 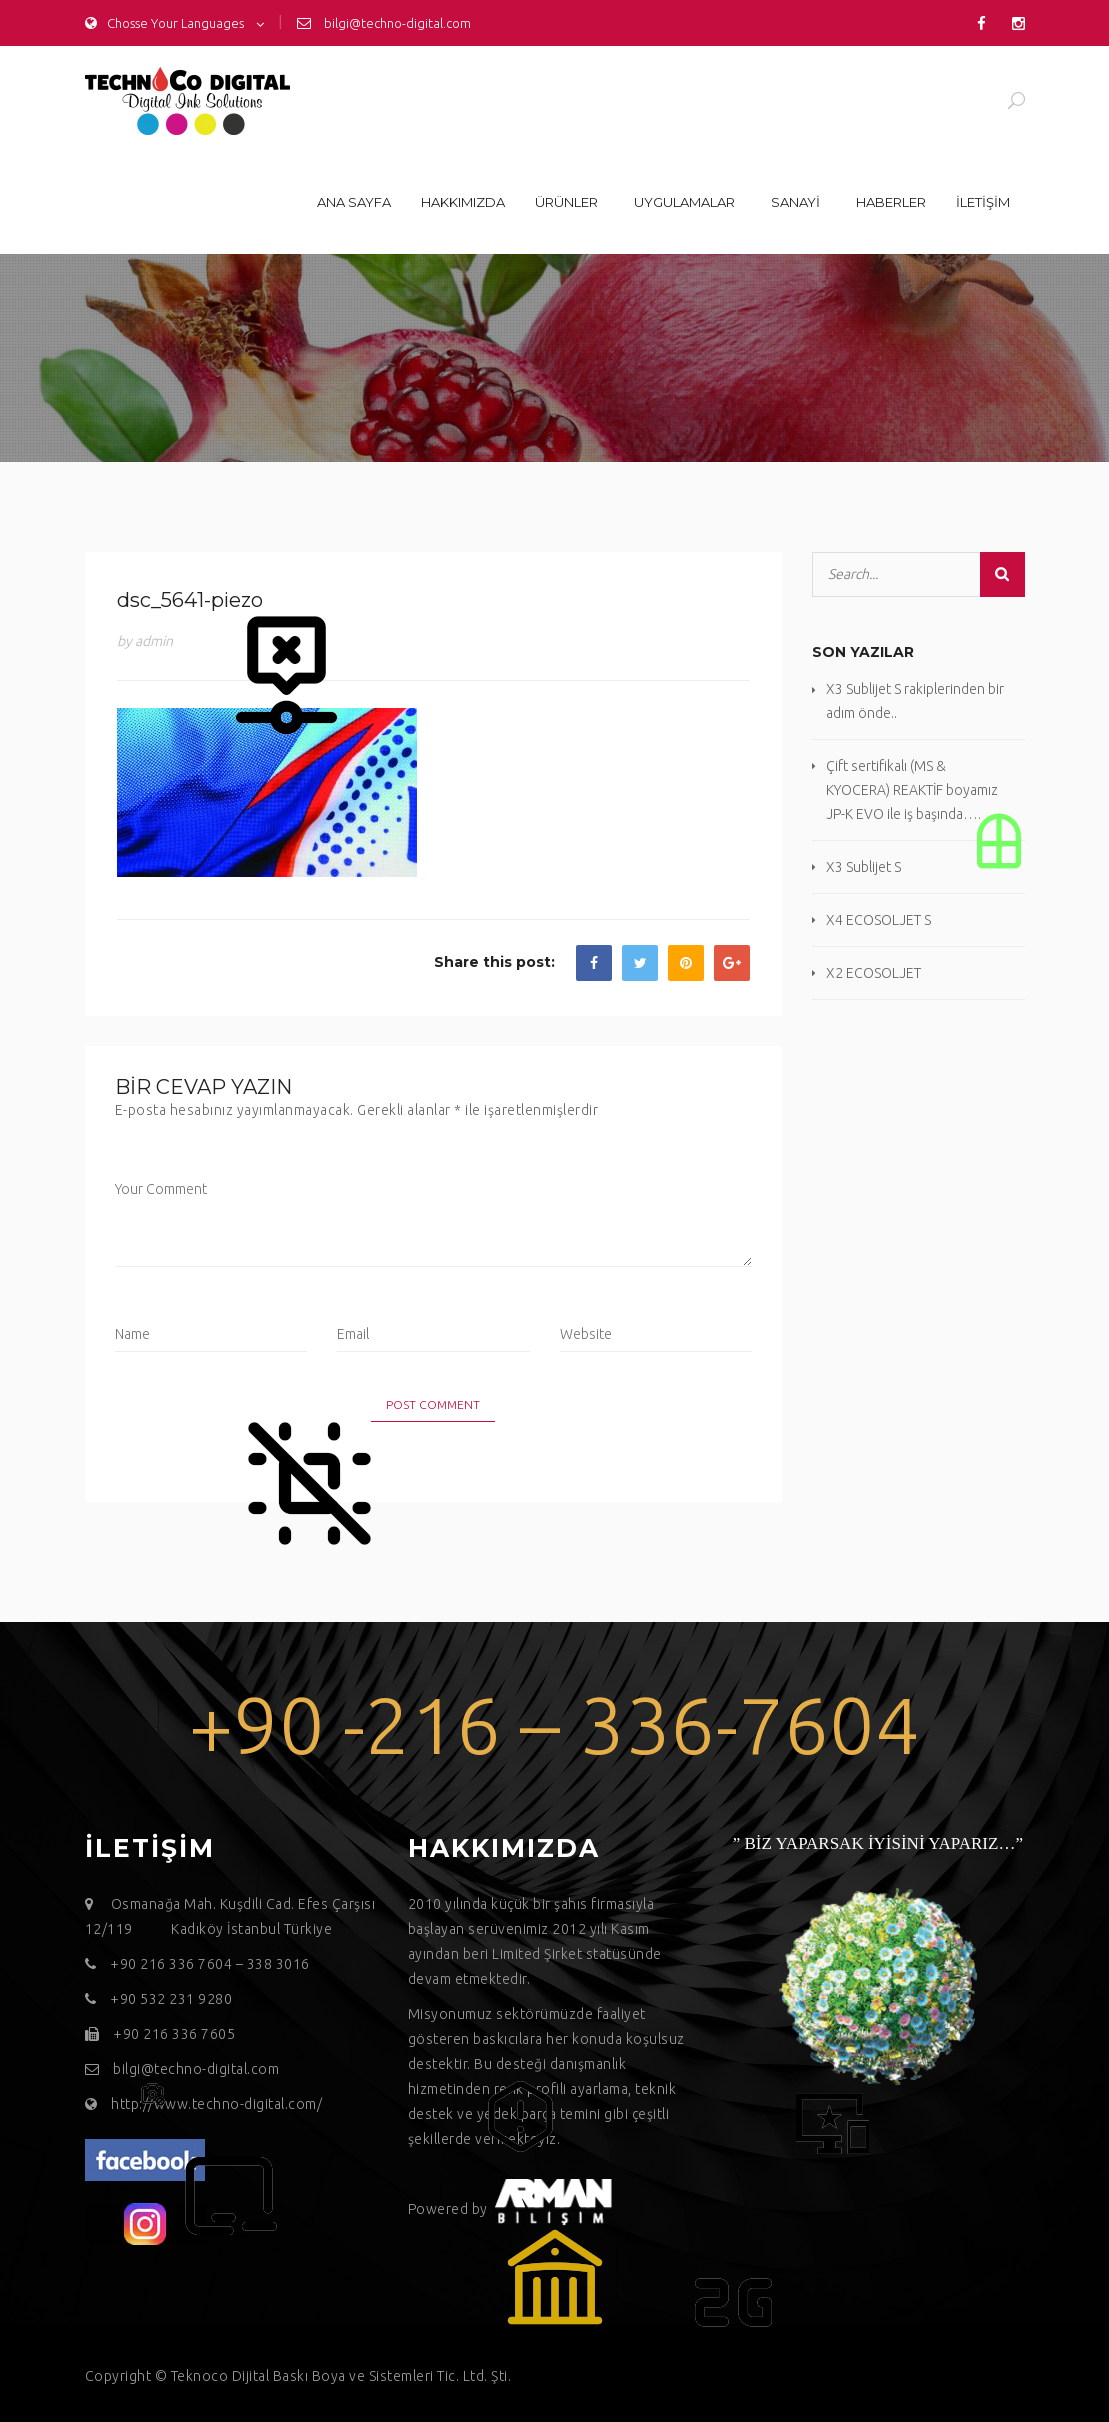 I want to click on cancel photo capture, so click(x=152, y=2093).